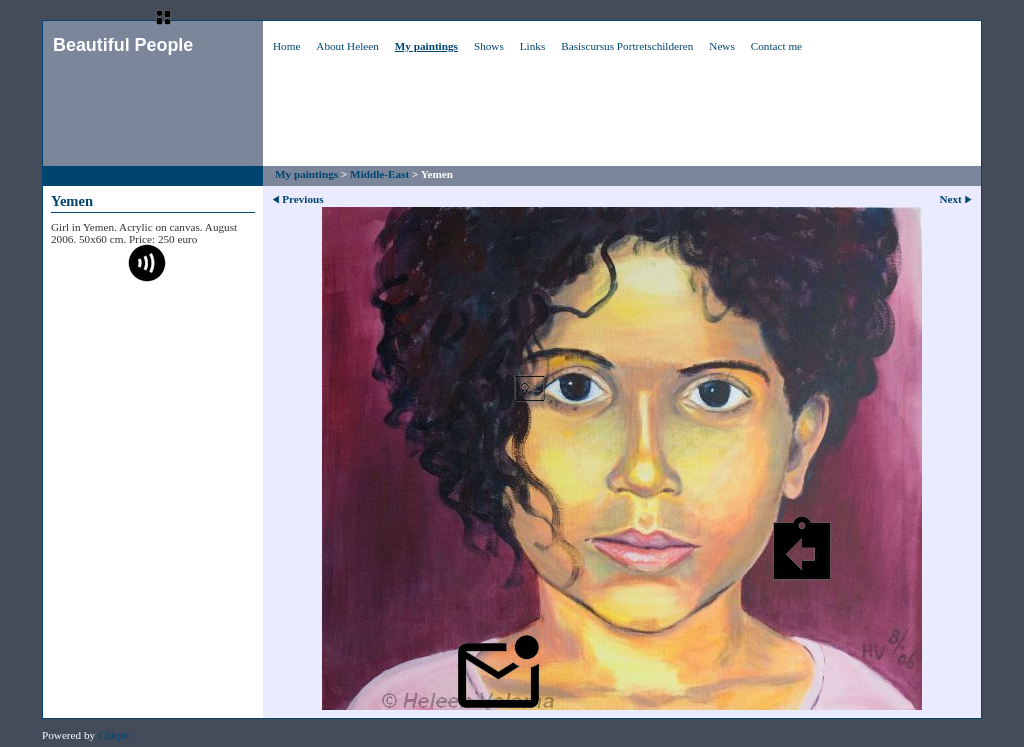 The width and height of the screenshot is (1024, 747). I want to click on view grid layout, so click(163, 17).